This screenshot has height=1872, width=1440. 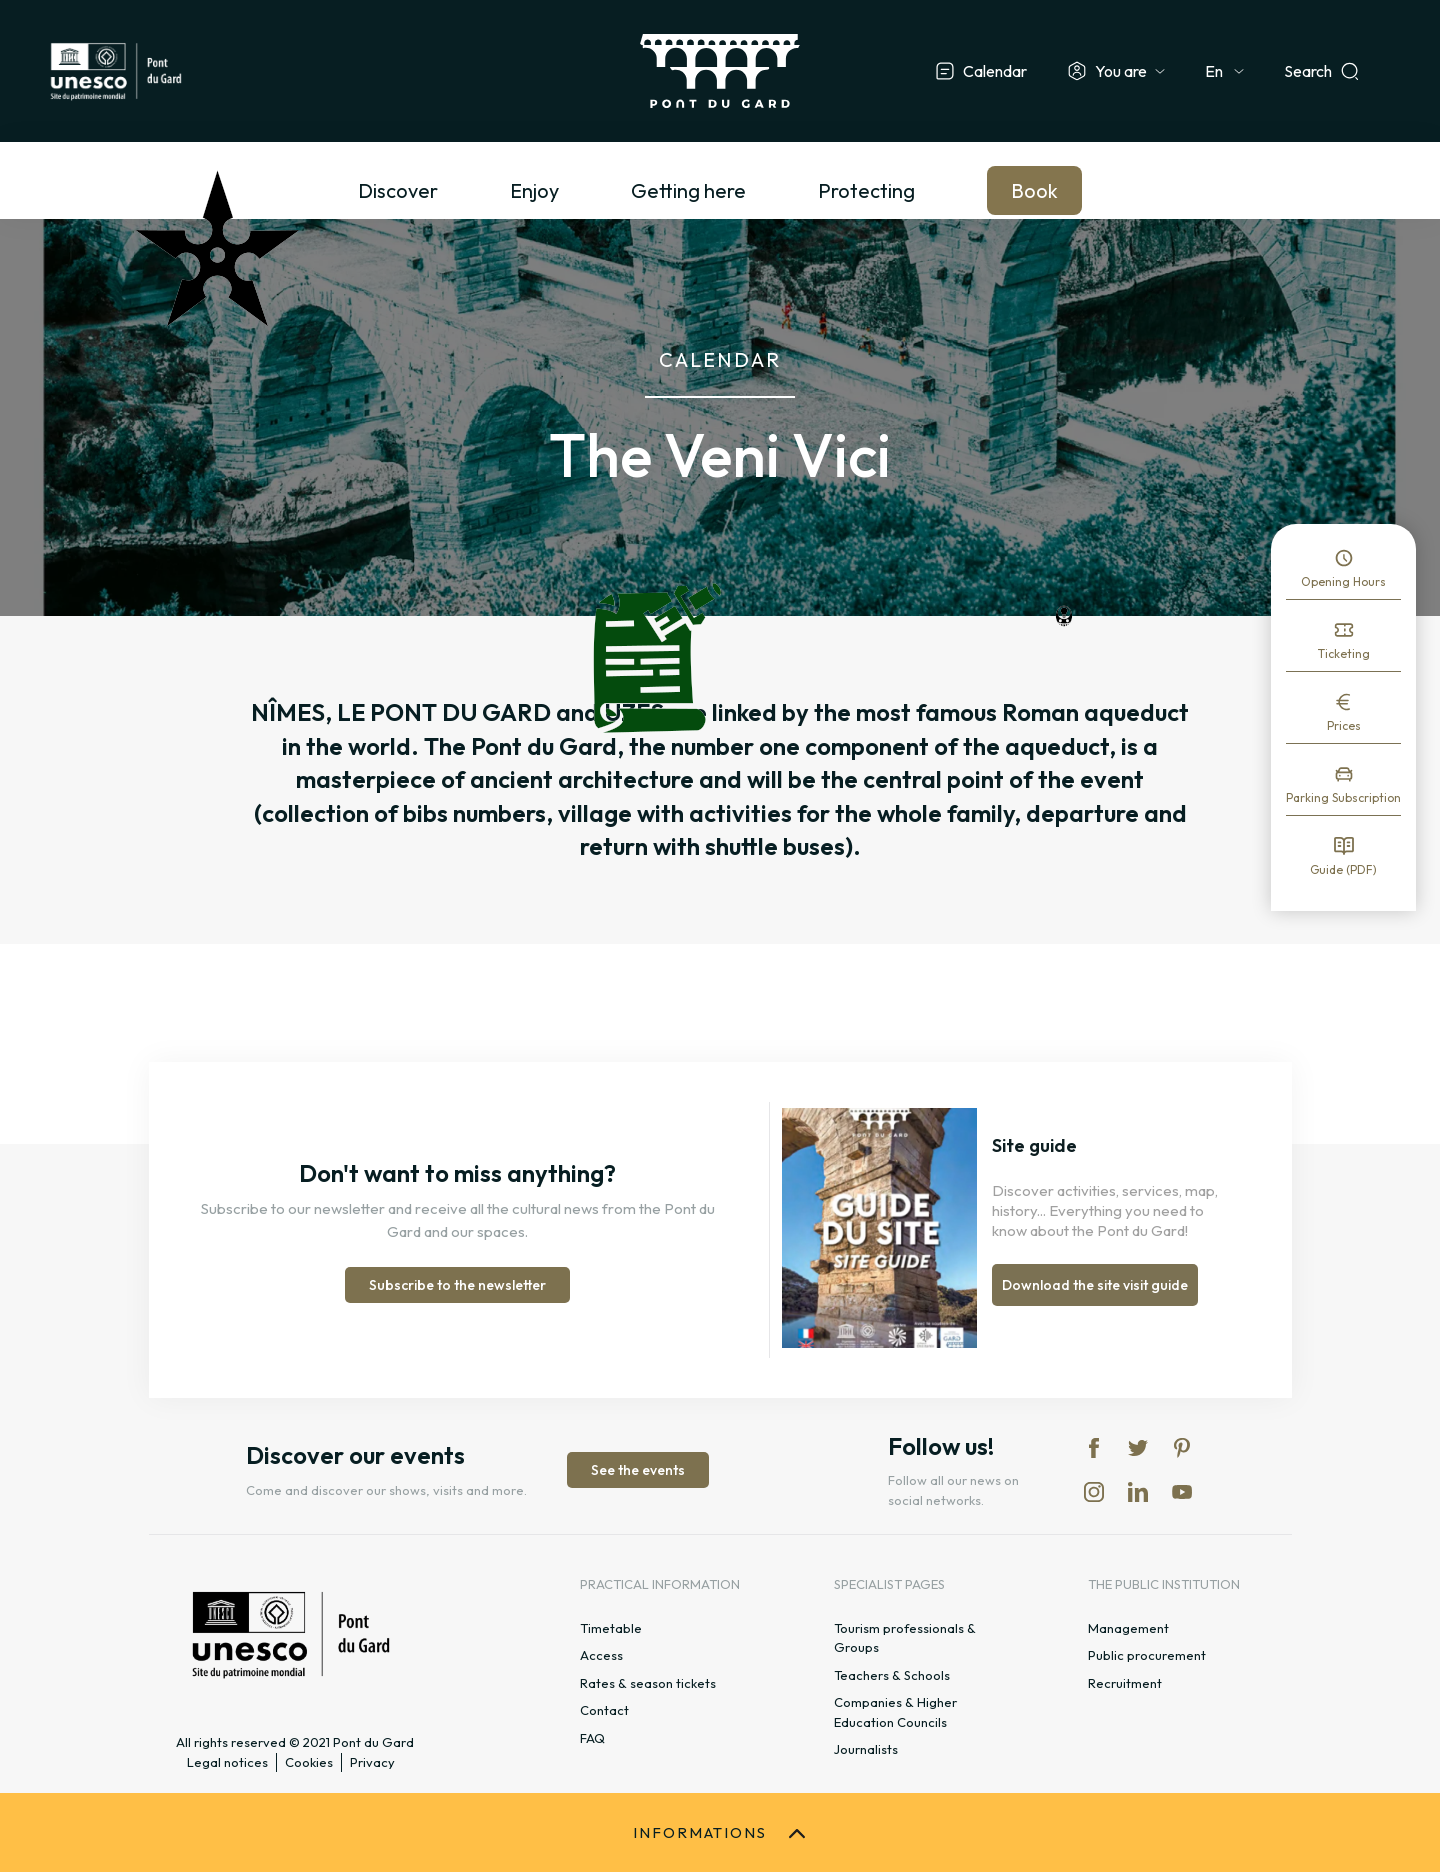 What do you see at coordinates (1064, 616) in the screenshot?
I see `submit a new idea or suggestion` at bounding box center [1064, 616].